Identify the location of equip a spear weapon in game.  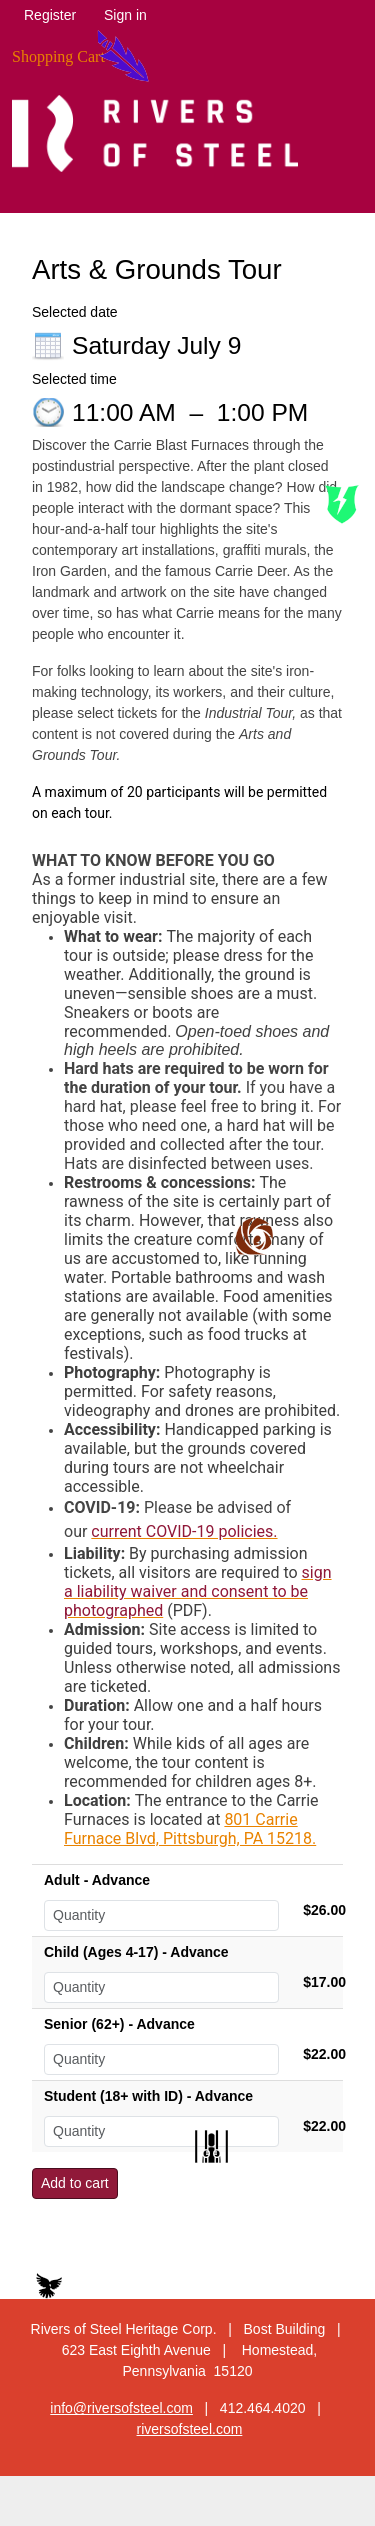
(123, 56).